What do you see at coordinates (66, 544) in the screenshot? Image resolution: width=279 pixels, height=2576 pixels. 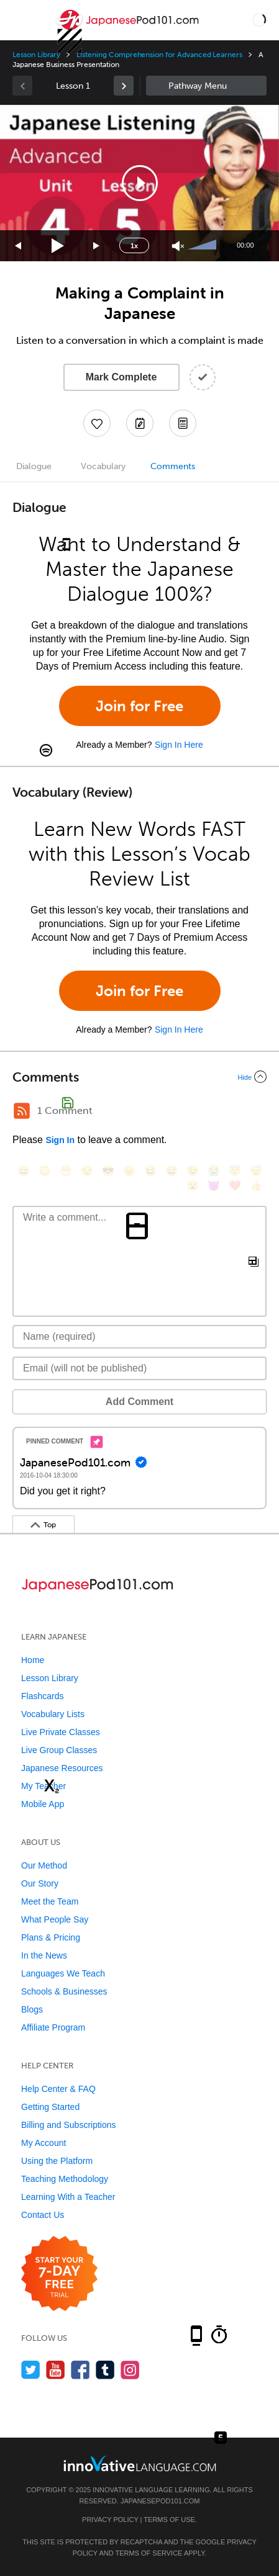 I see `add this page to home screen` at bounding box center [66, 544].